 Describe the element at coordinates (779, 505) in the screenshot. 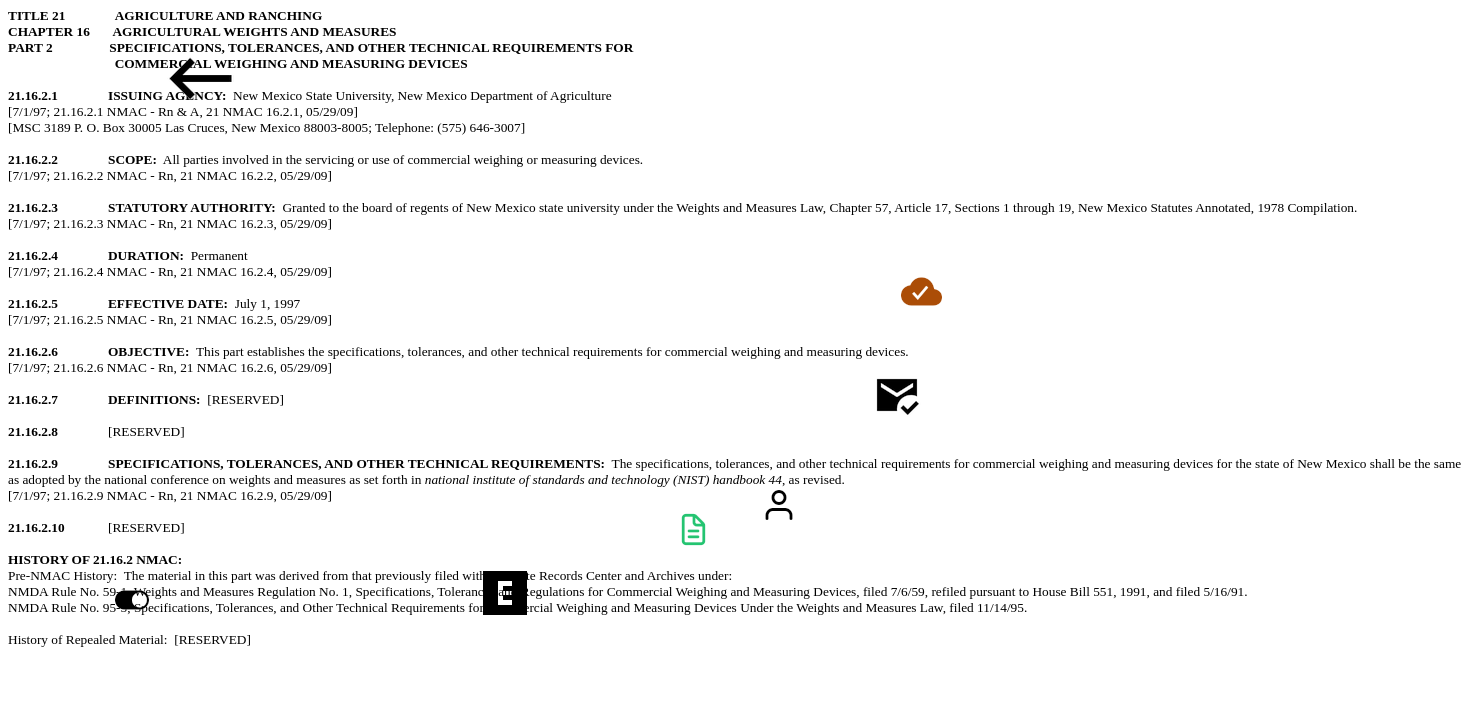

I see `view your profile` at that location.